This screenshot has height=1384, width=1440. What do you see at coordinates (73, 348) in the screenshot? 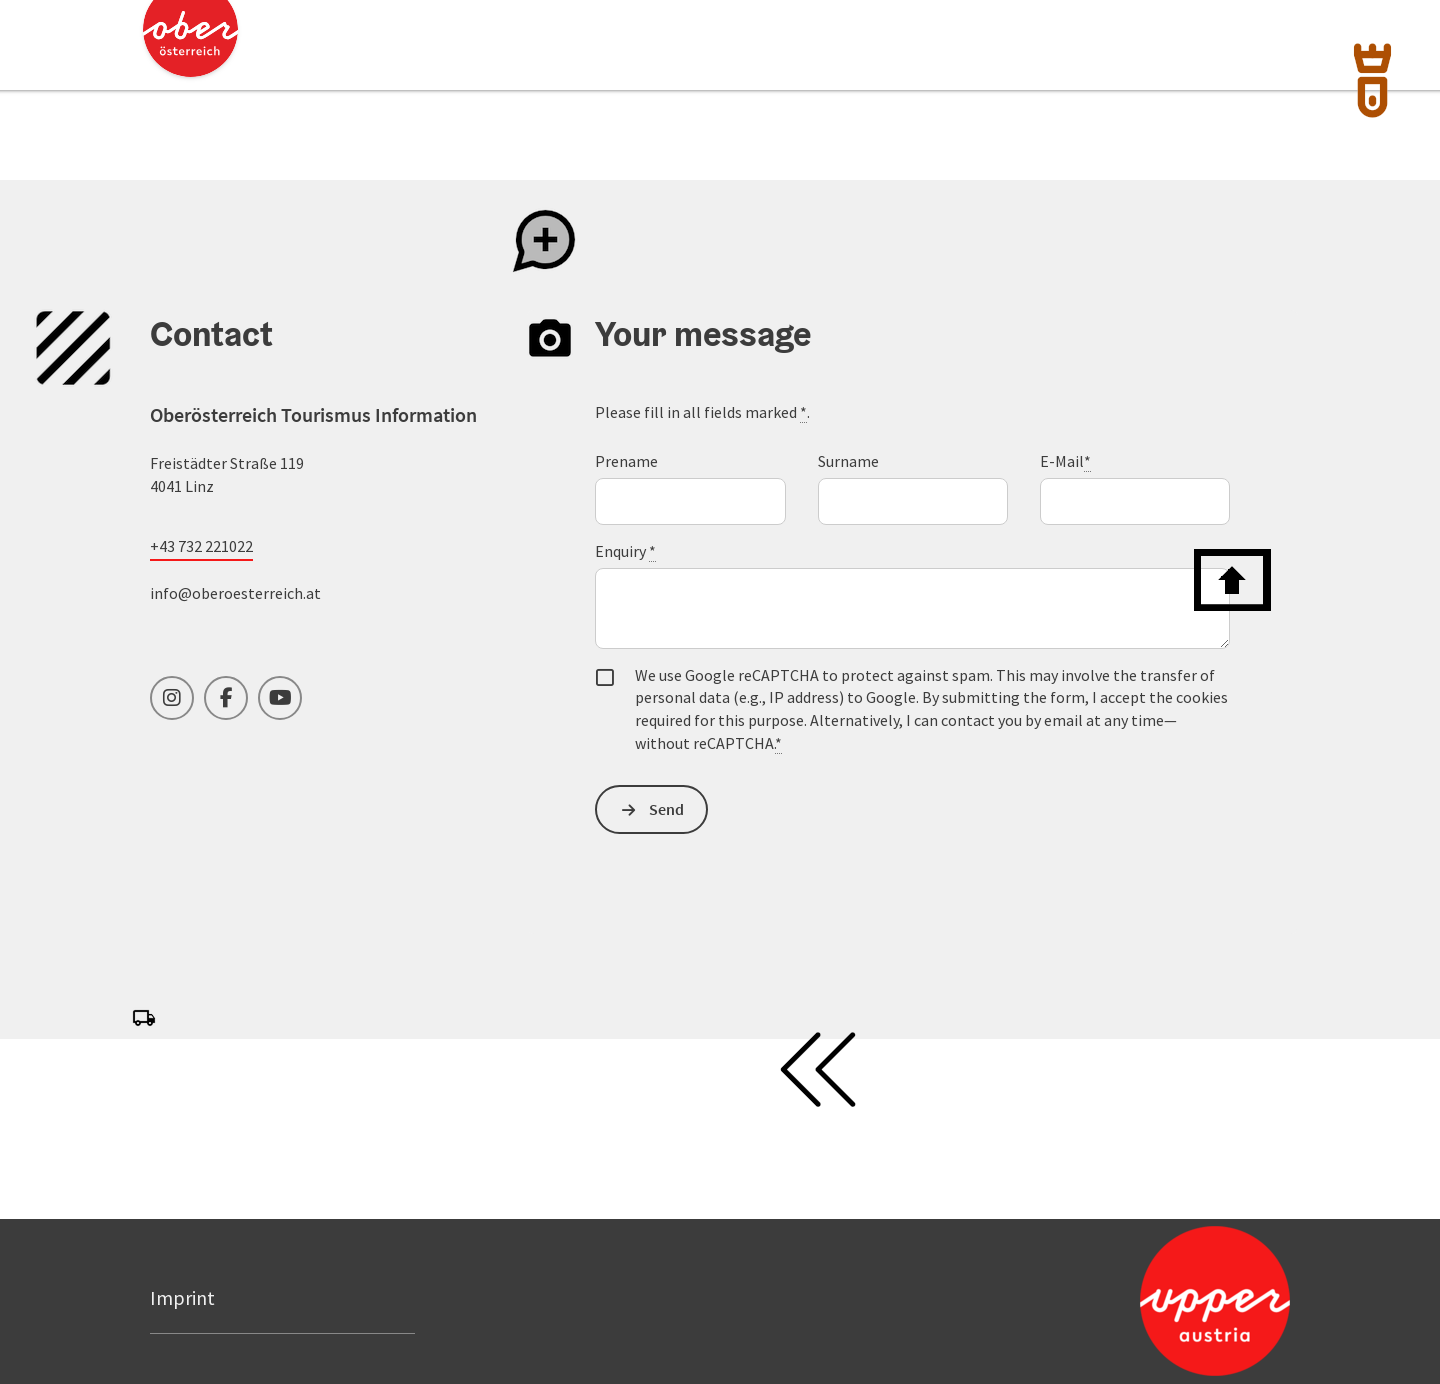
I see `apply a texture or pattern overlay` at bounding box center [73, 348].